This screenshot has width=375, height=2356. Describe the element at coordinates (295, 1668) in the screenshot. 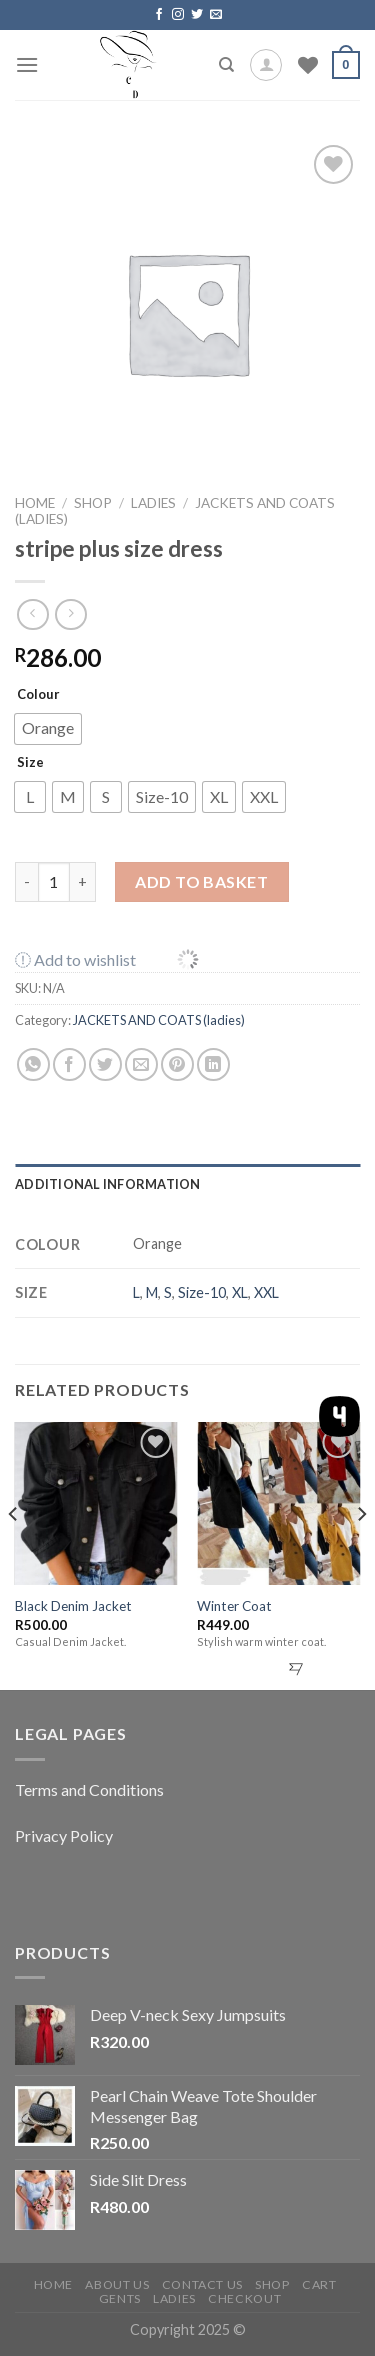

I see `flag or bookmark an item` at that location.